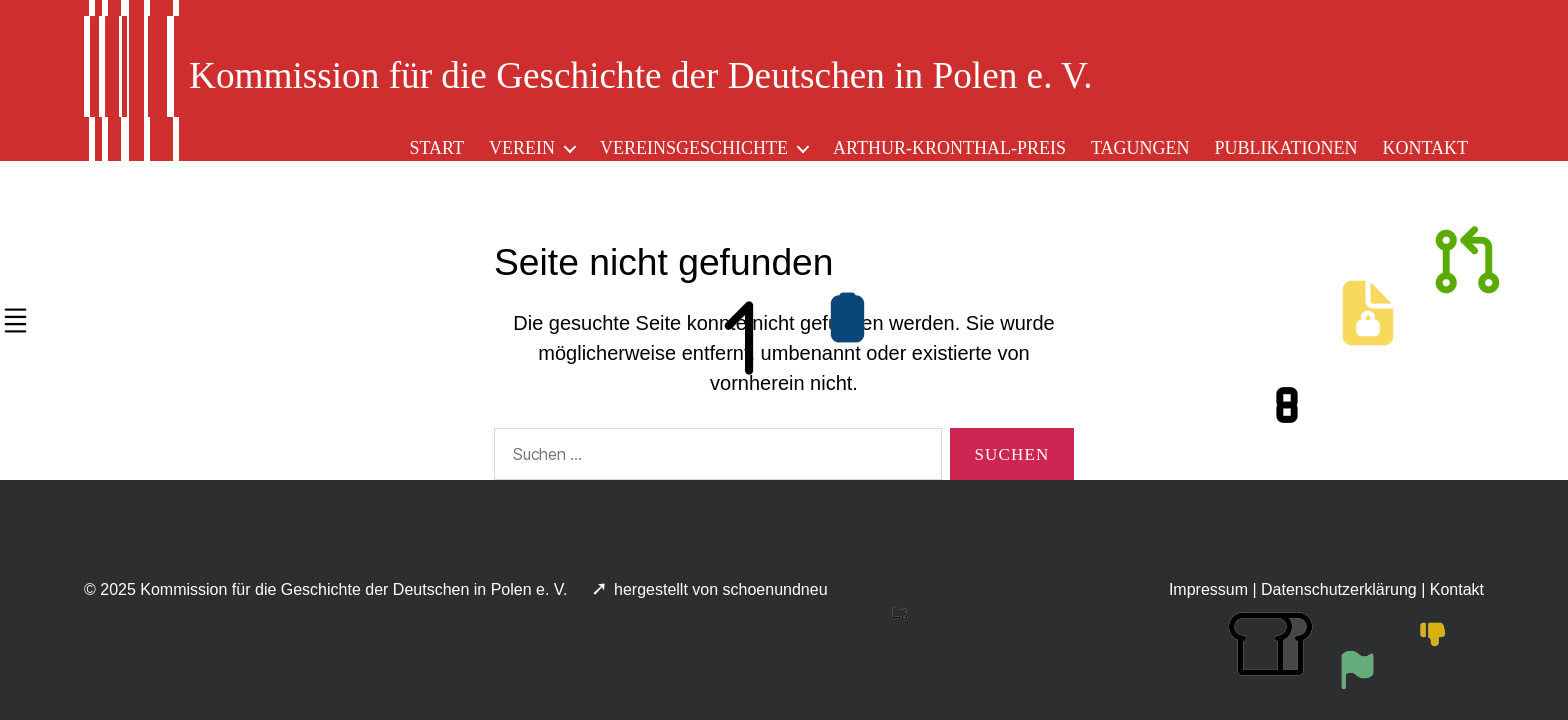 This screenshot has width=1568, height=720. What do you see at coordinates (1368, 313) in the screenshot?
I see `view a protected or encrypted document` at bounding box center [1368, 313].